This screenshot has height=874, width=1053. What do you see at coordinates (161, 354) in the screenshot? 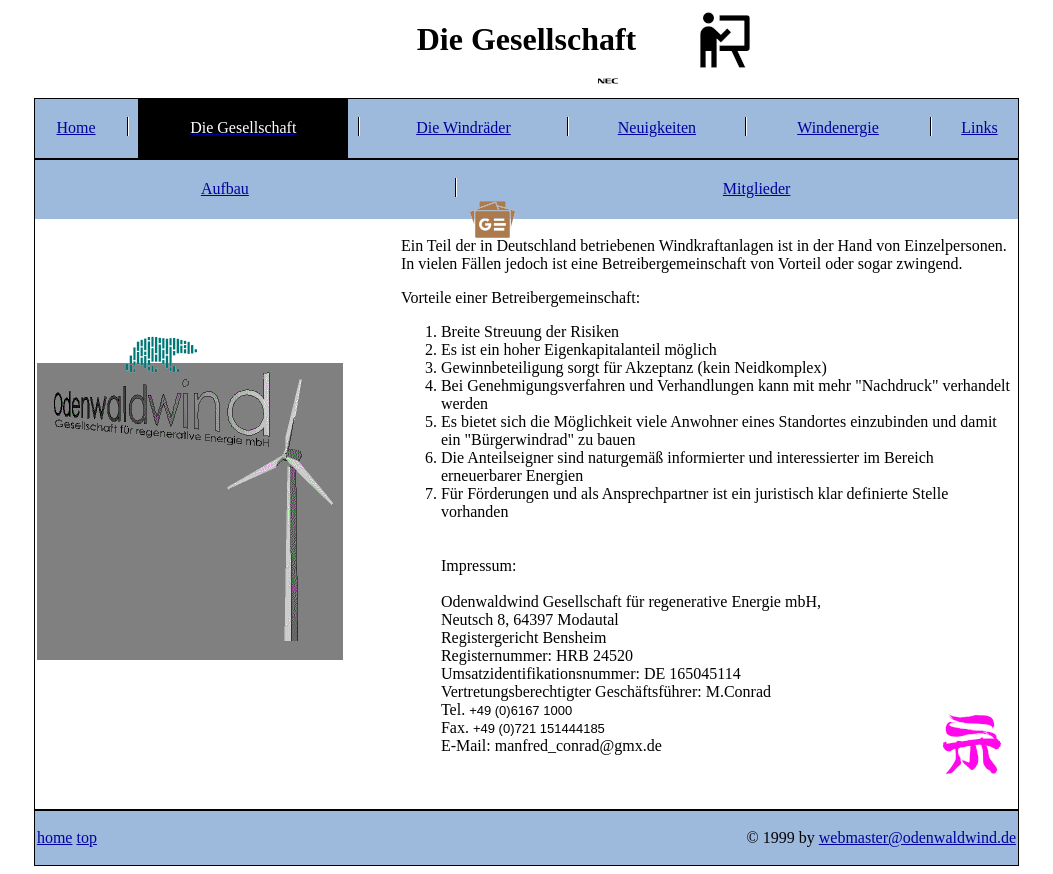
I see `polars data library branding` at bounding box center [161, 354].